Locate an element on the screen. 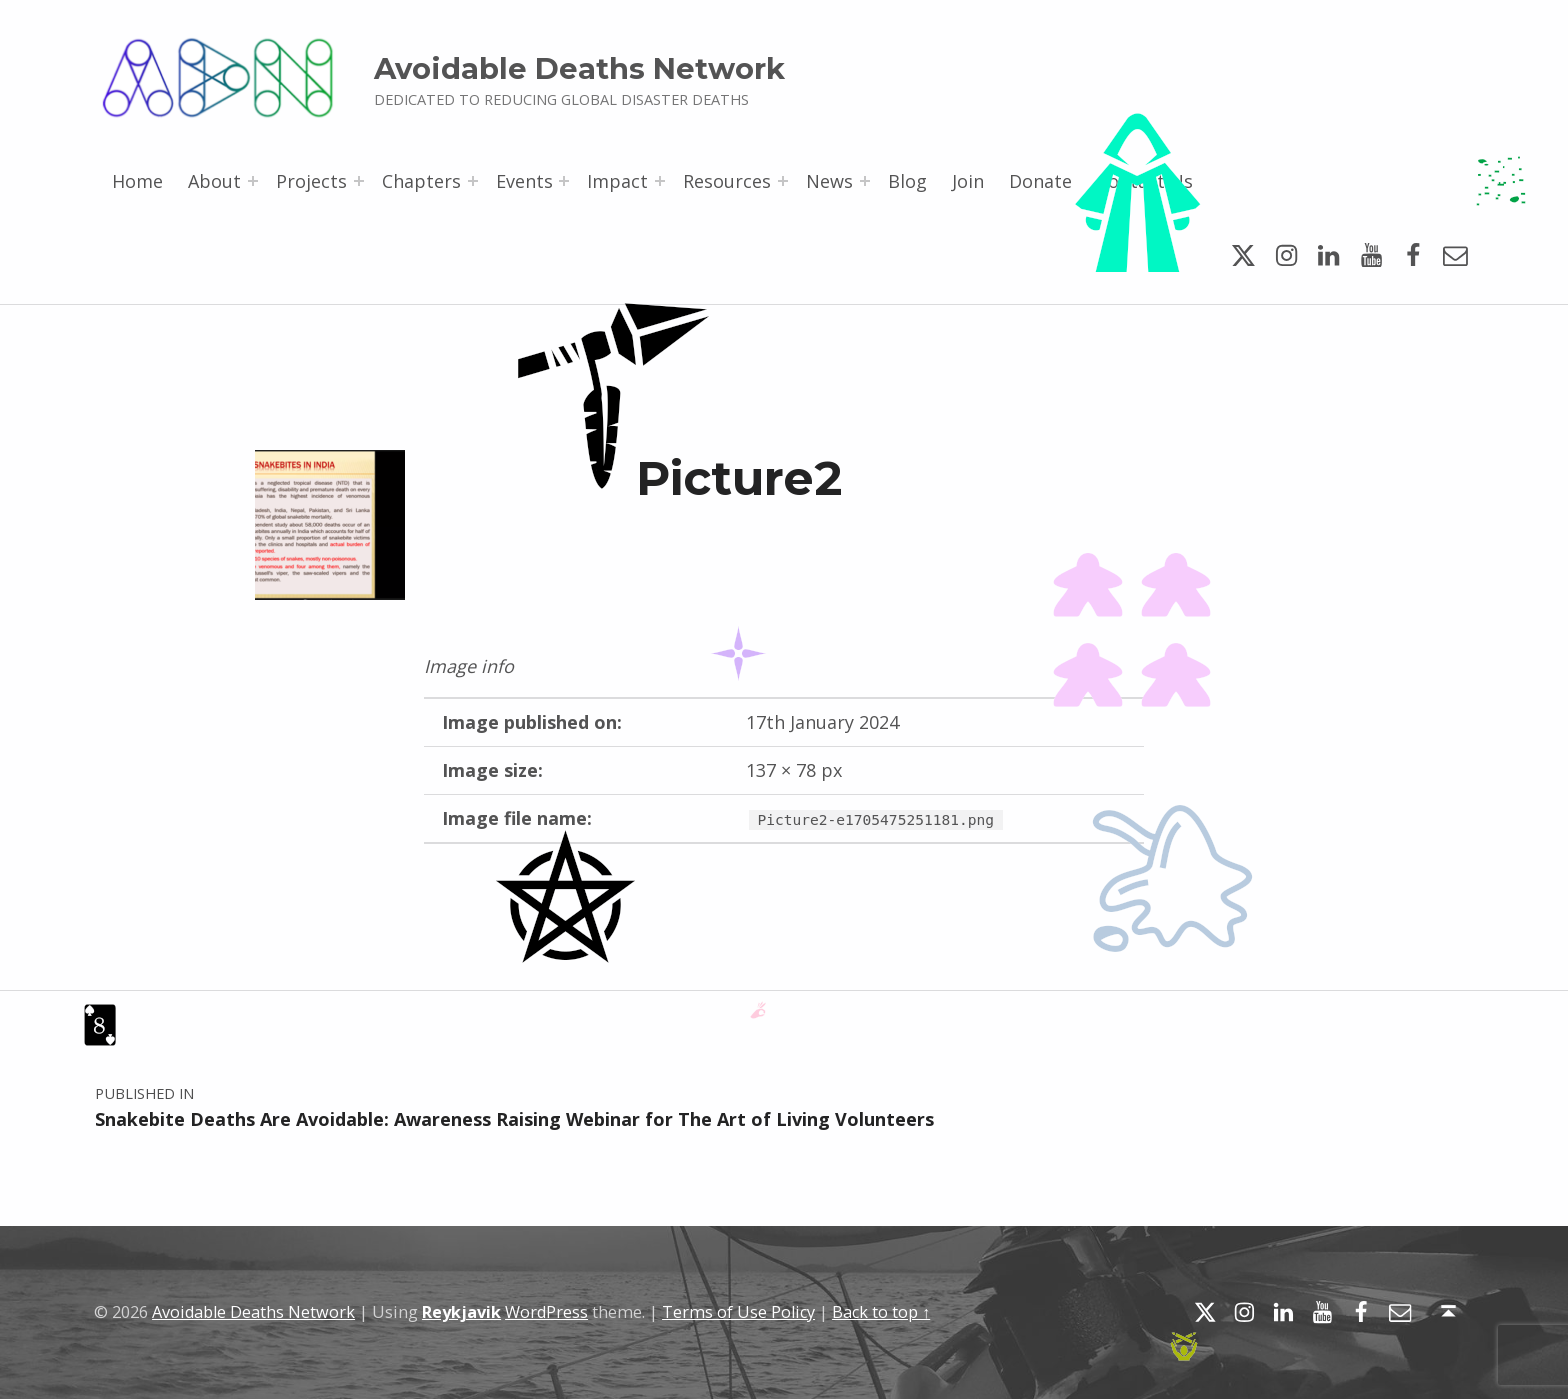  equip a spear weapon in your inventory is located at coordinates (612, 394).